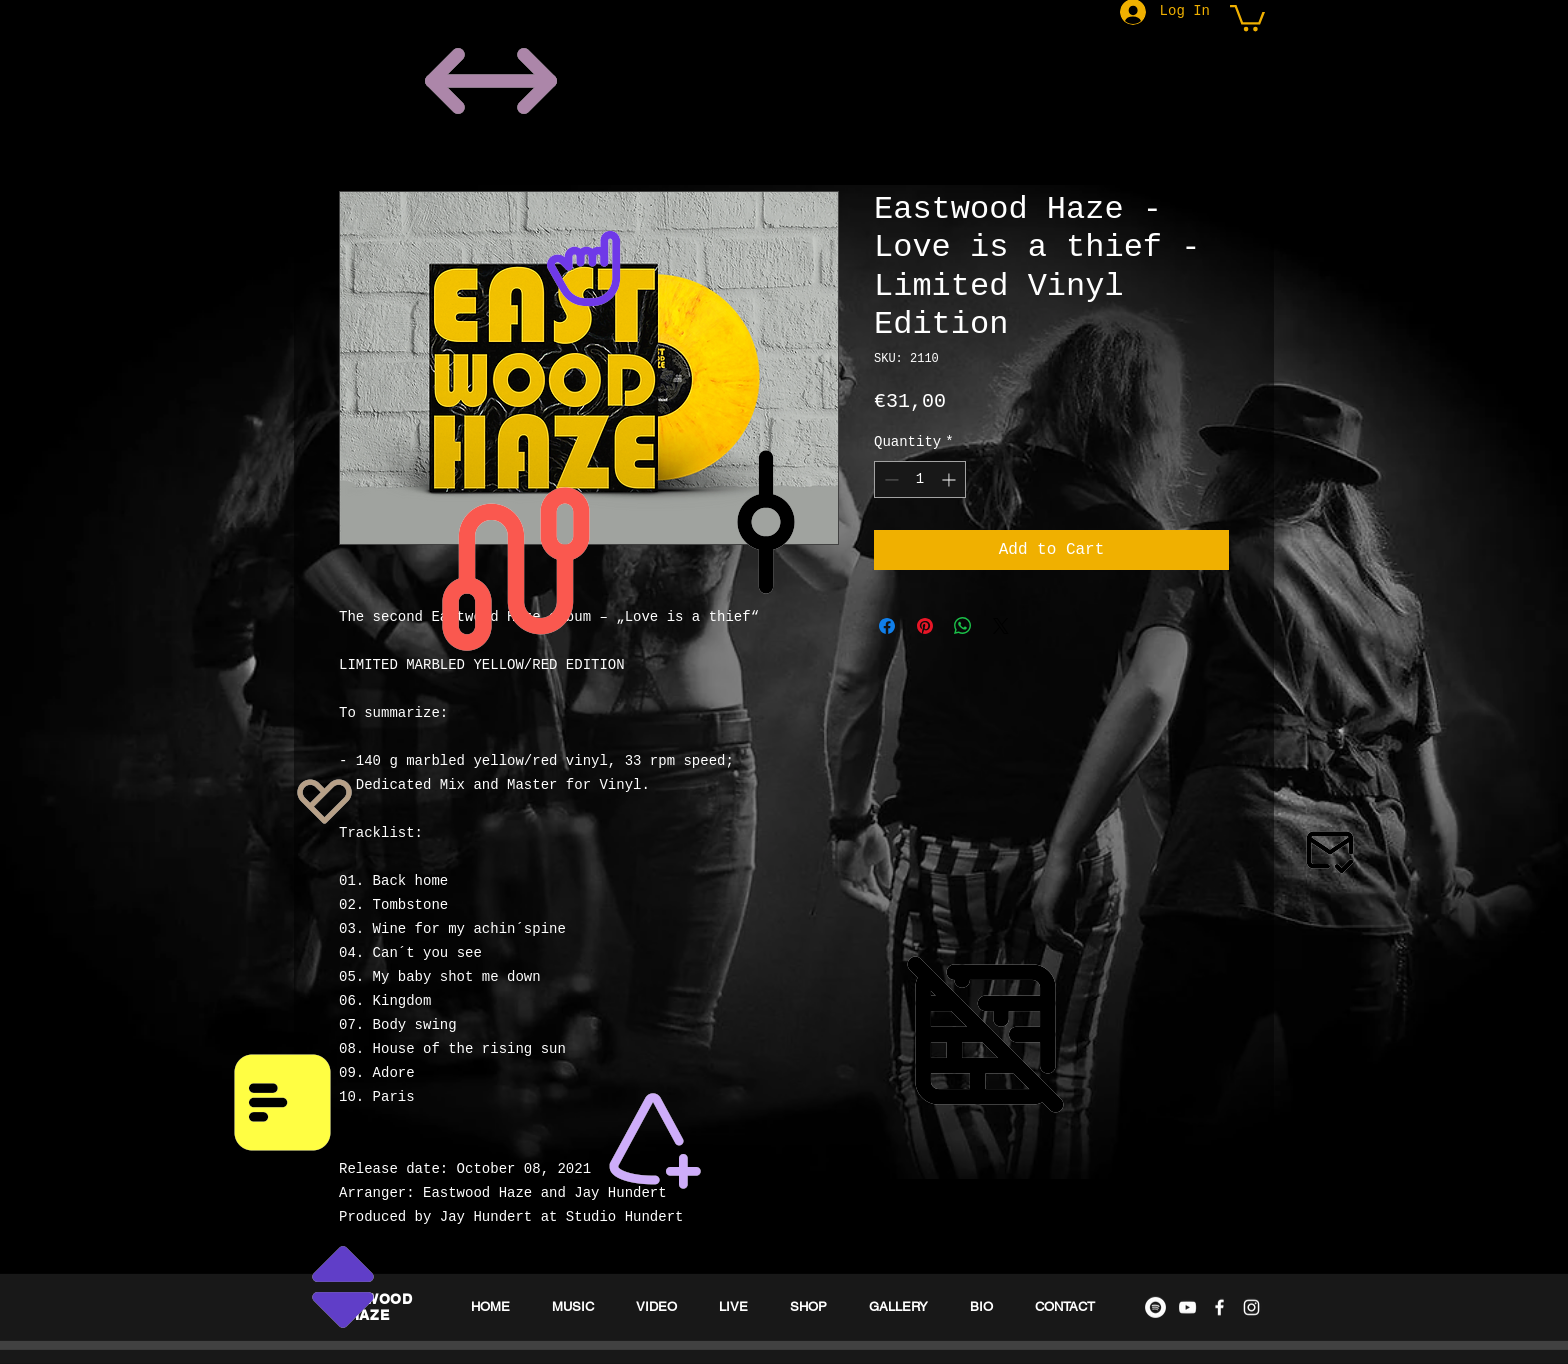 Image resolution: width=1568 pixels, height=1364 pixels. What do you see at coordinates (584, 262) in the screenshot?
I see `pinky promise or commitment gesture` at bounding box center [584, 262].